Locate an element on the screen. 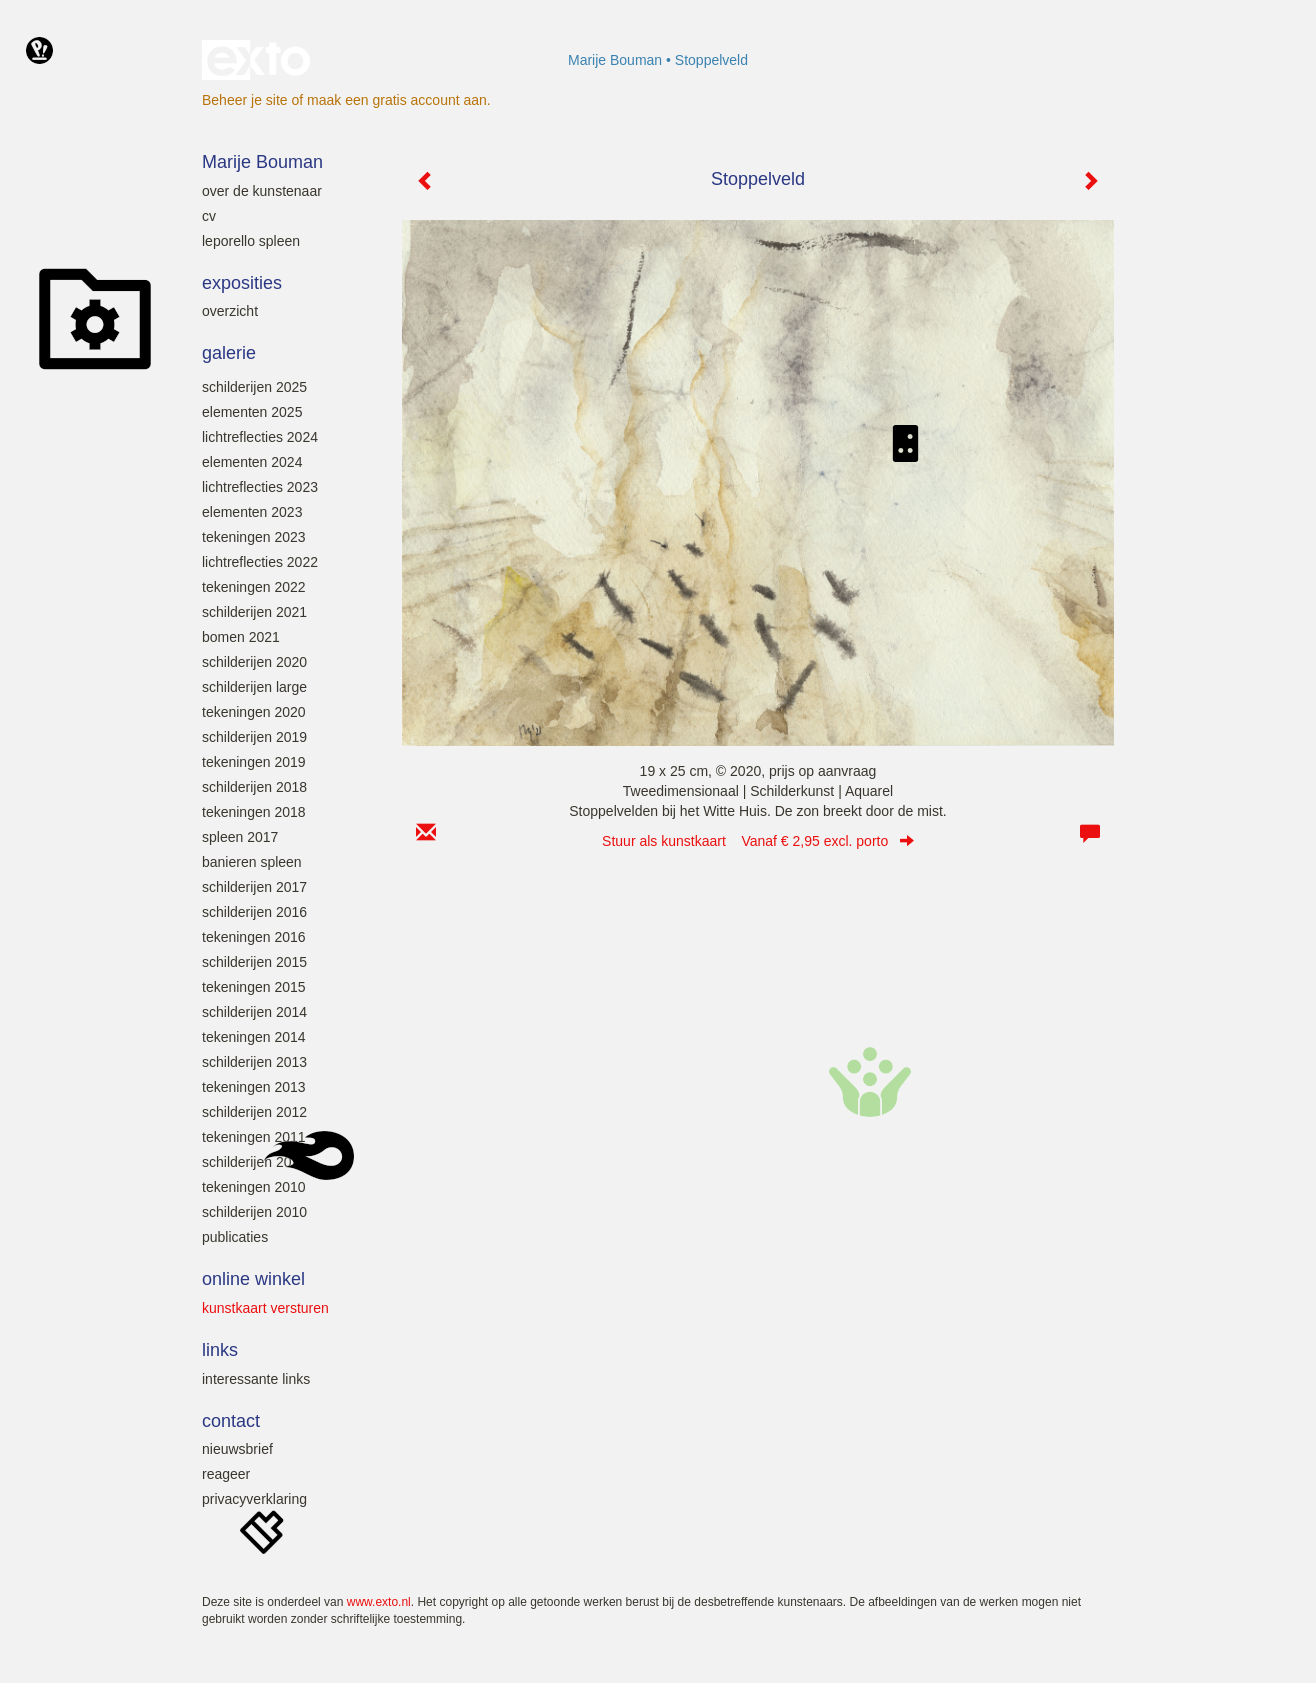  open MediaFire cloud storage is located at coordinates (308, 1155).